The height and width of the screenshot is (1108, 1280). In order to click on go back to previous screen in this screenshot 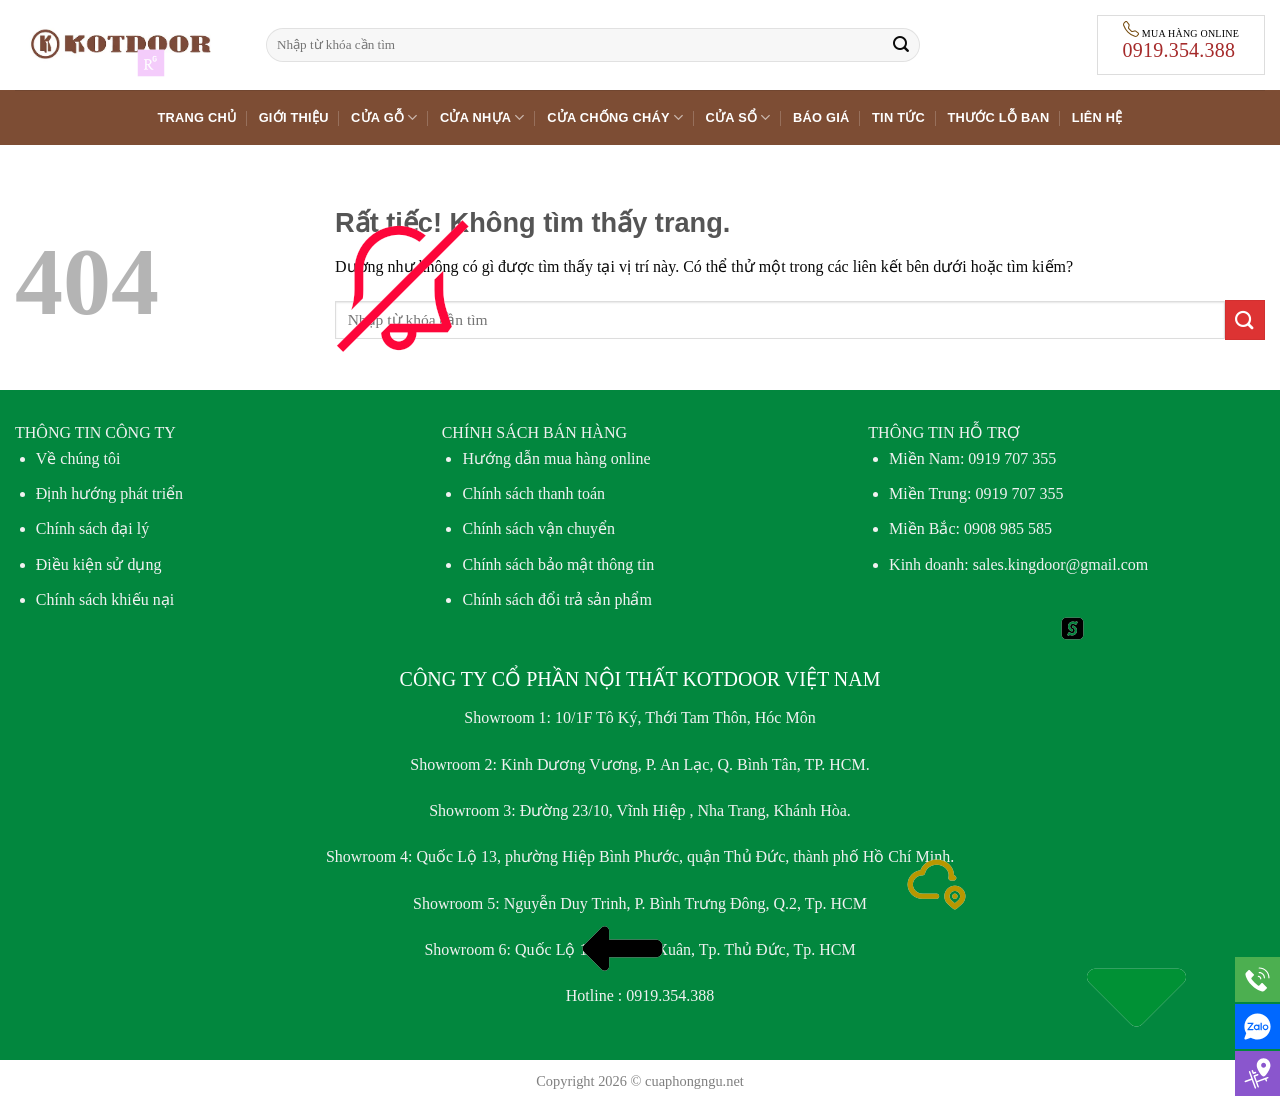, I will do `click(622, 948)`.